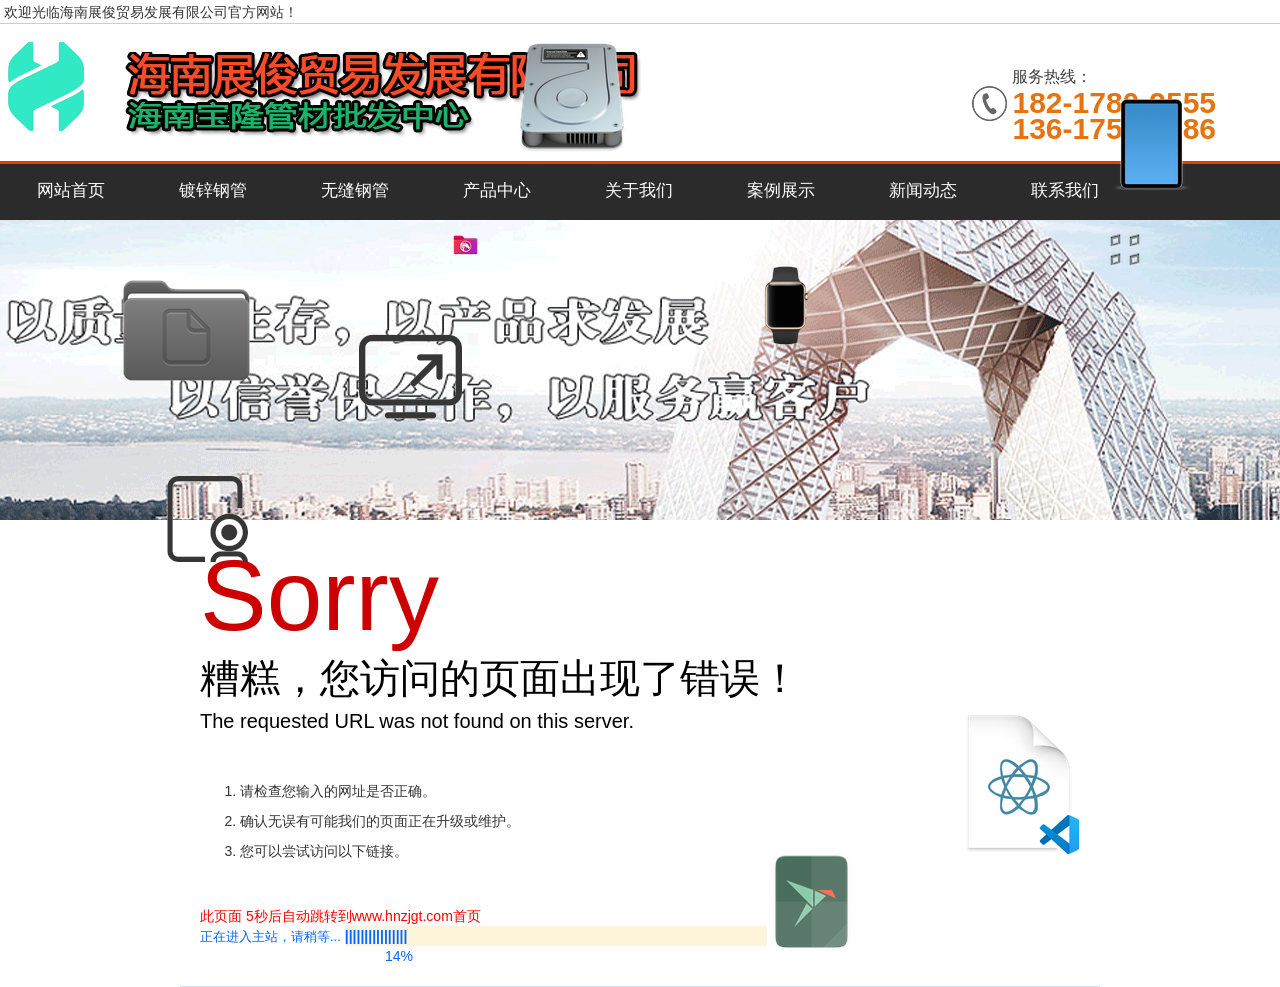  I want to click on access startup disk settings, so click(572, 99).